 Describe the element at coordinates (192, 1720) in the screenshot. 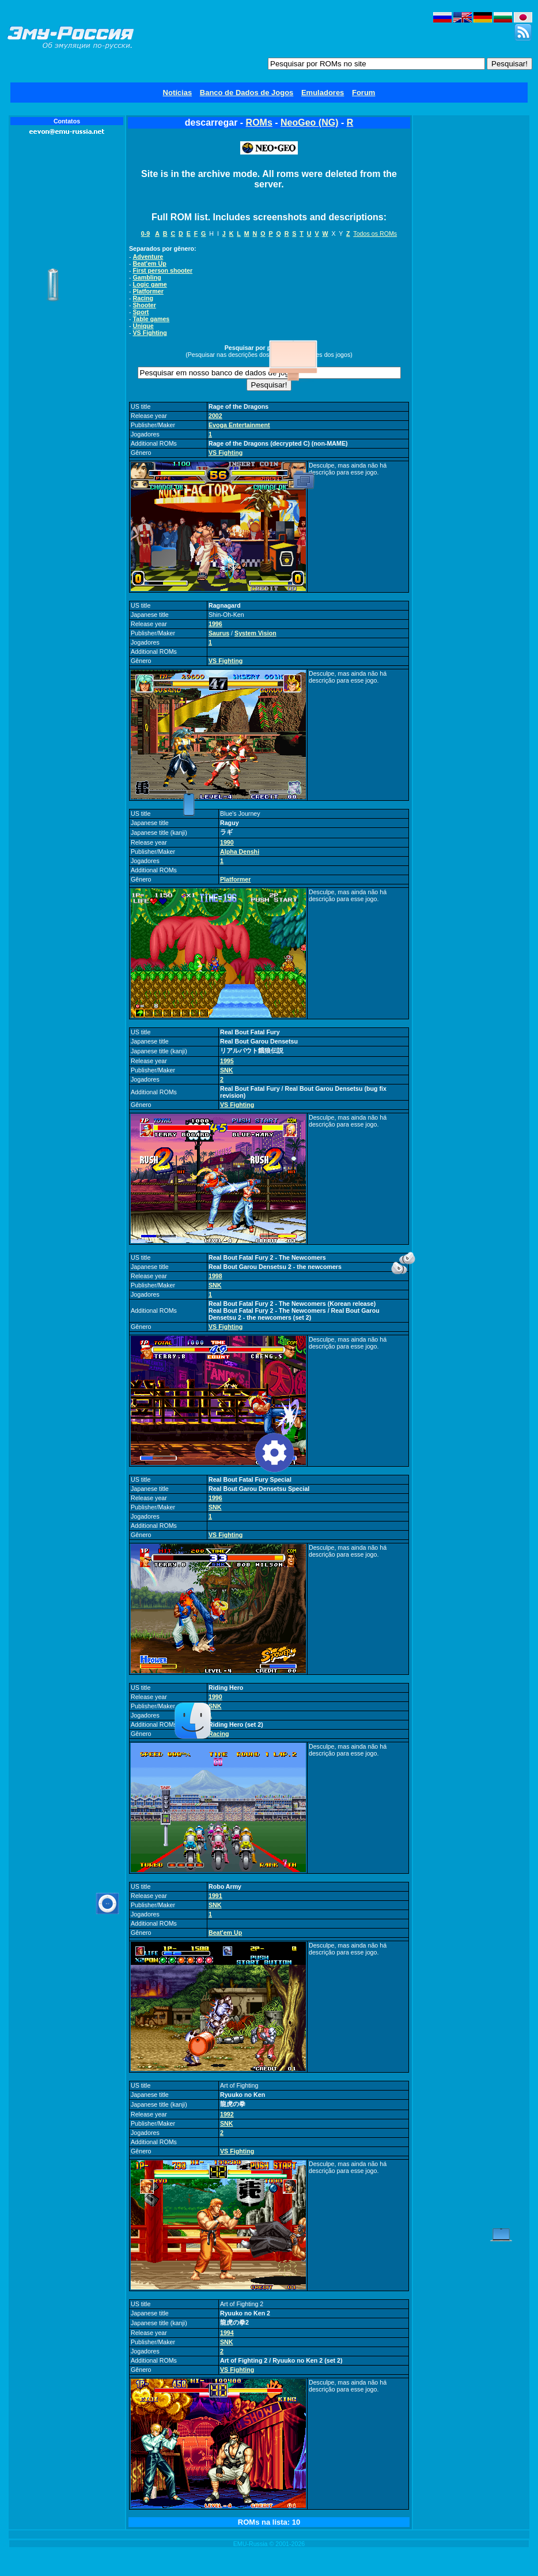

I see `open Finder to browse files and folders` at that location.